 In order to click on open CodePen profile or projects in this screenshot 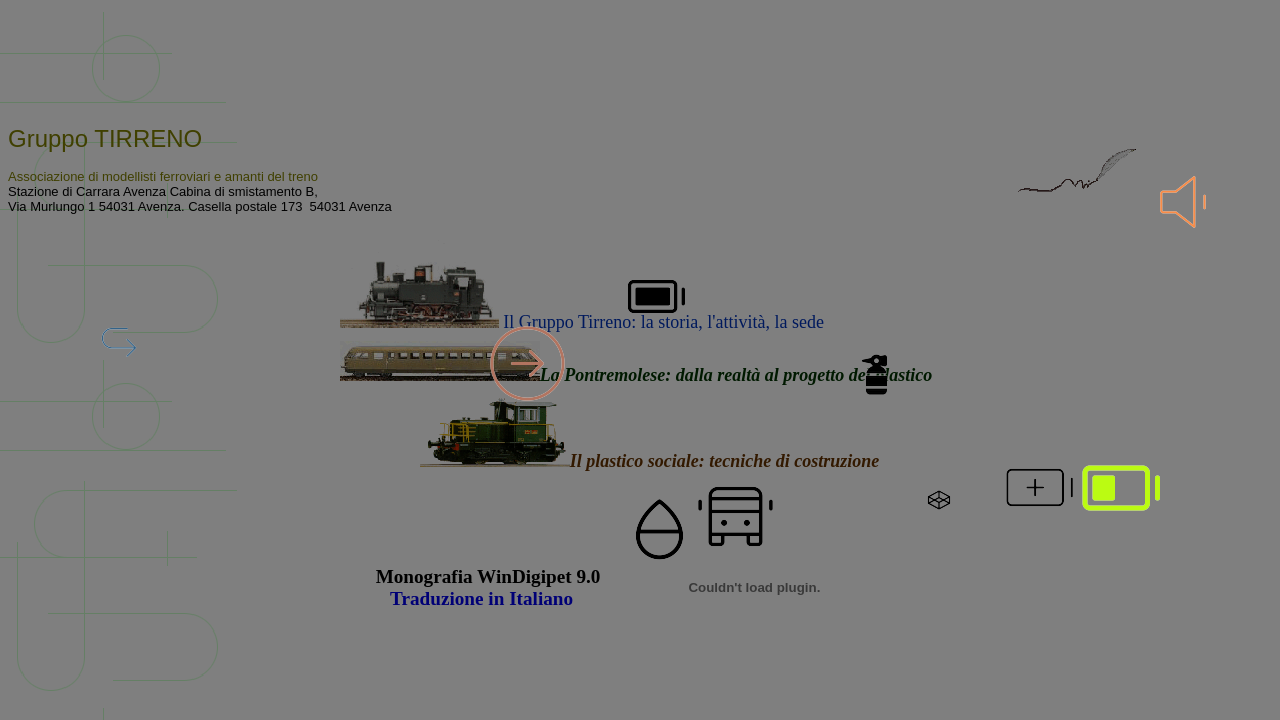, I will do `click(939, 500)`.